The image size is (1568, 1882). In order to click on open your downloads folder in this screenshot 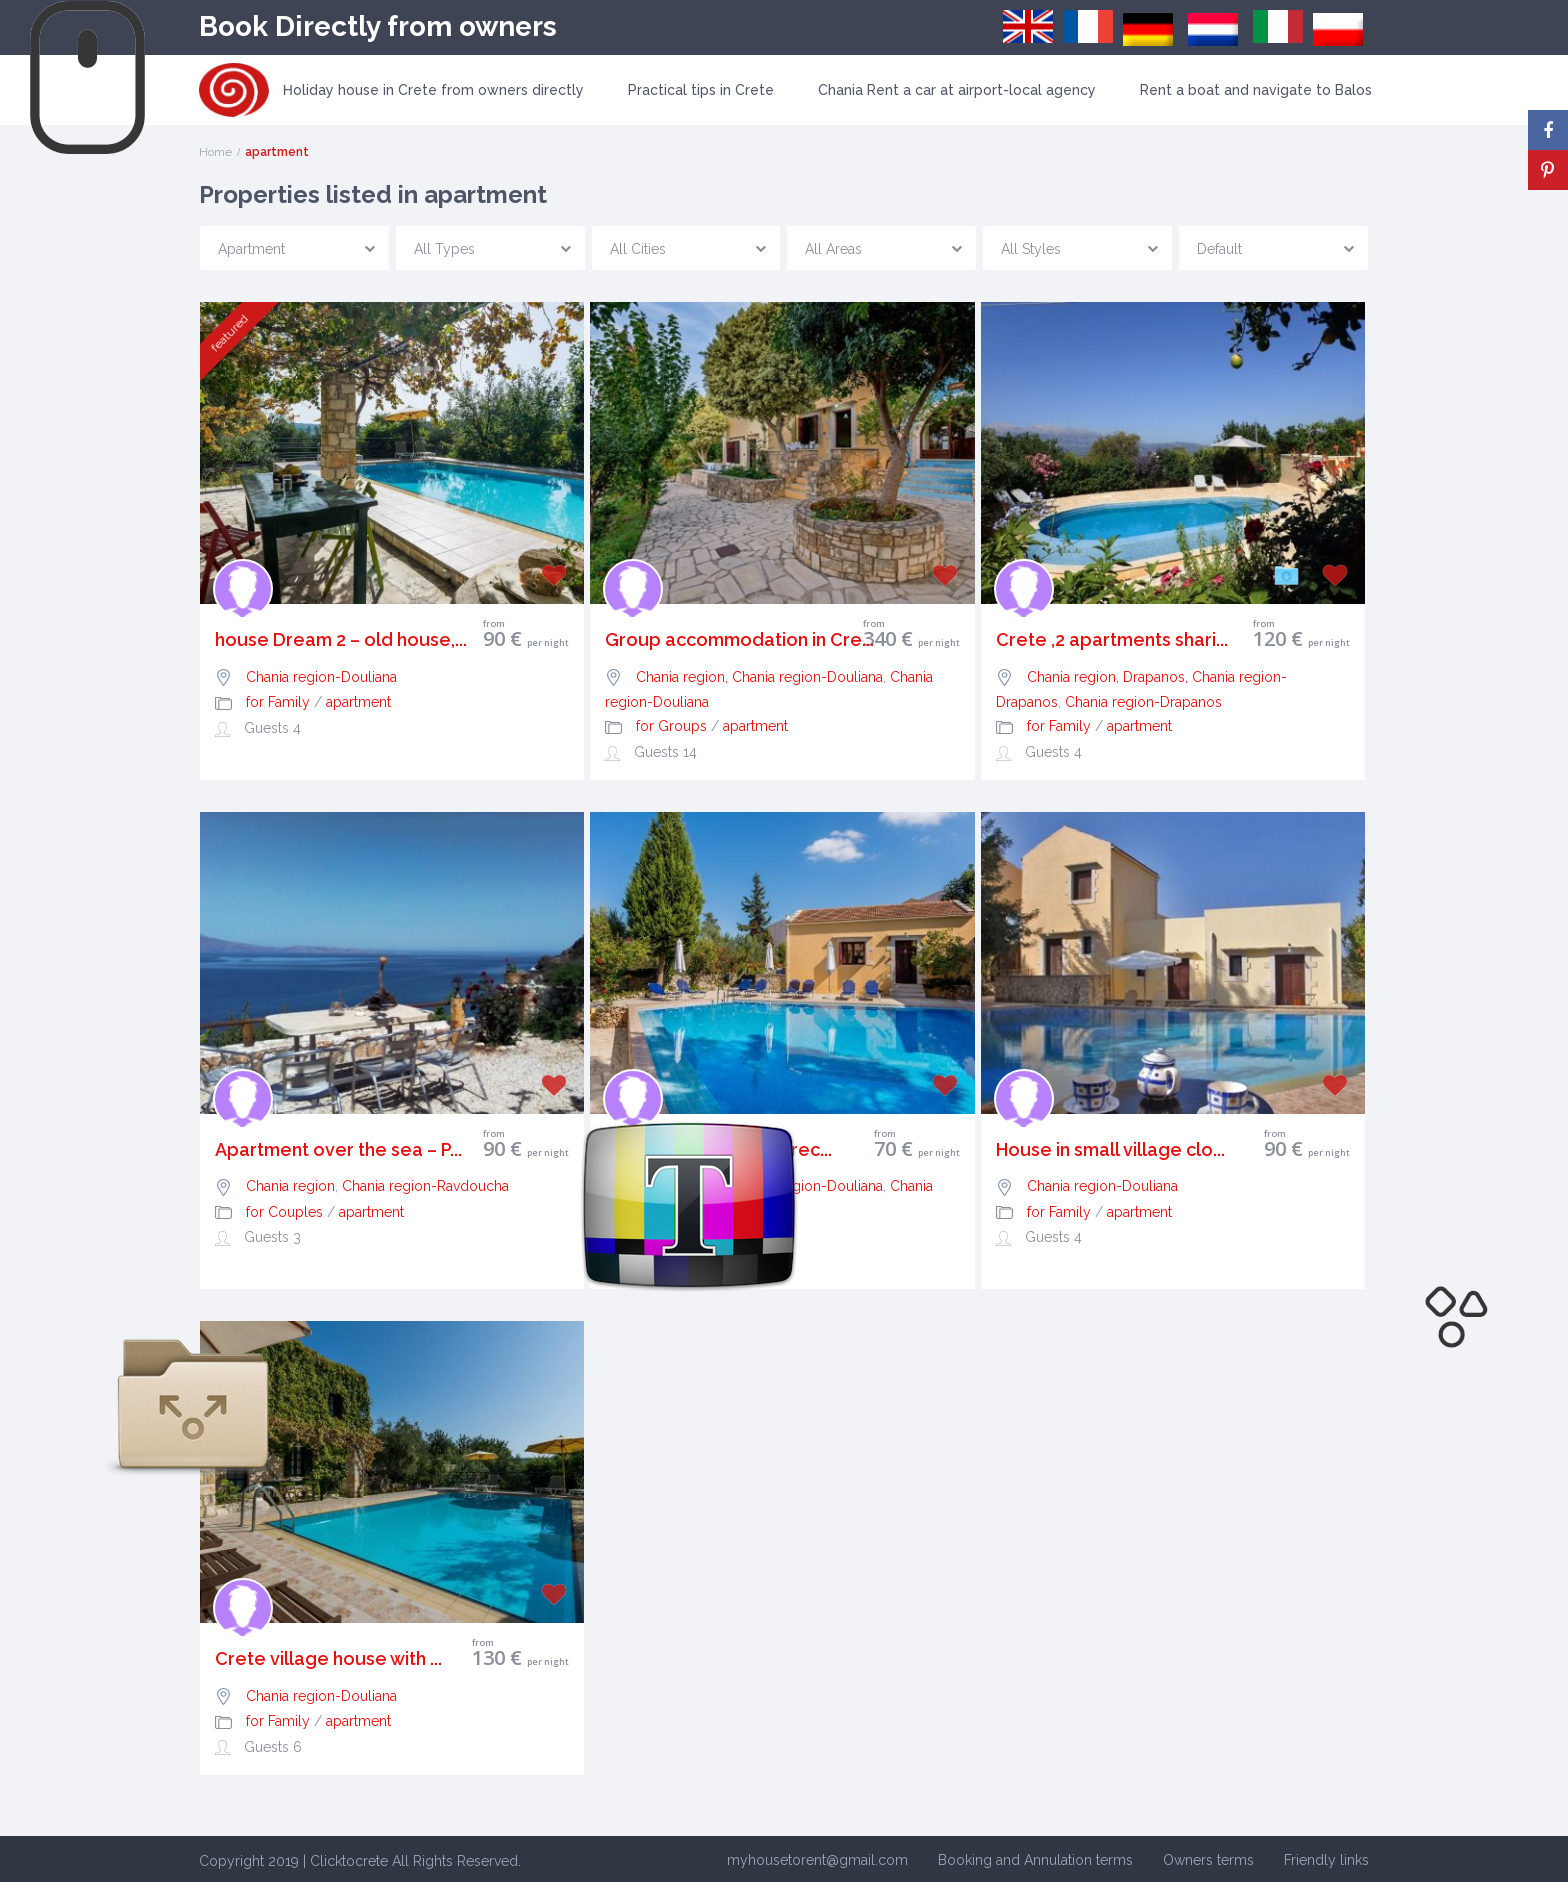, I will do `click(1286, 575)`.